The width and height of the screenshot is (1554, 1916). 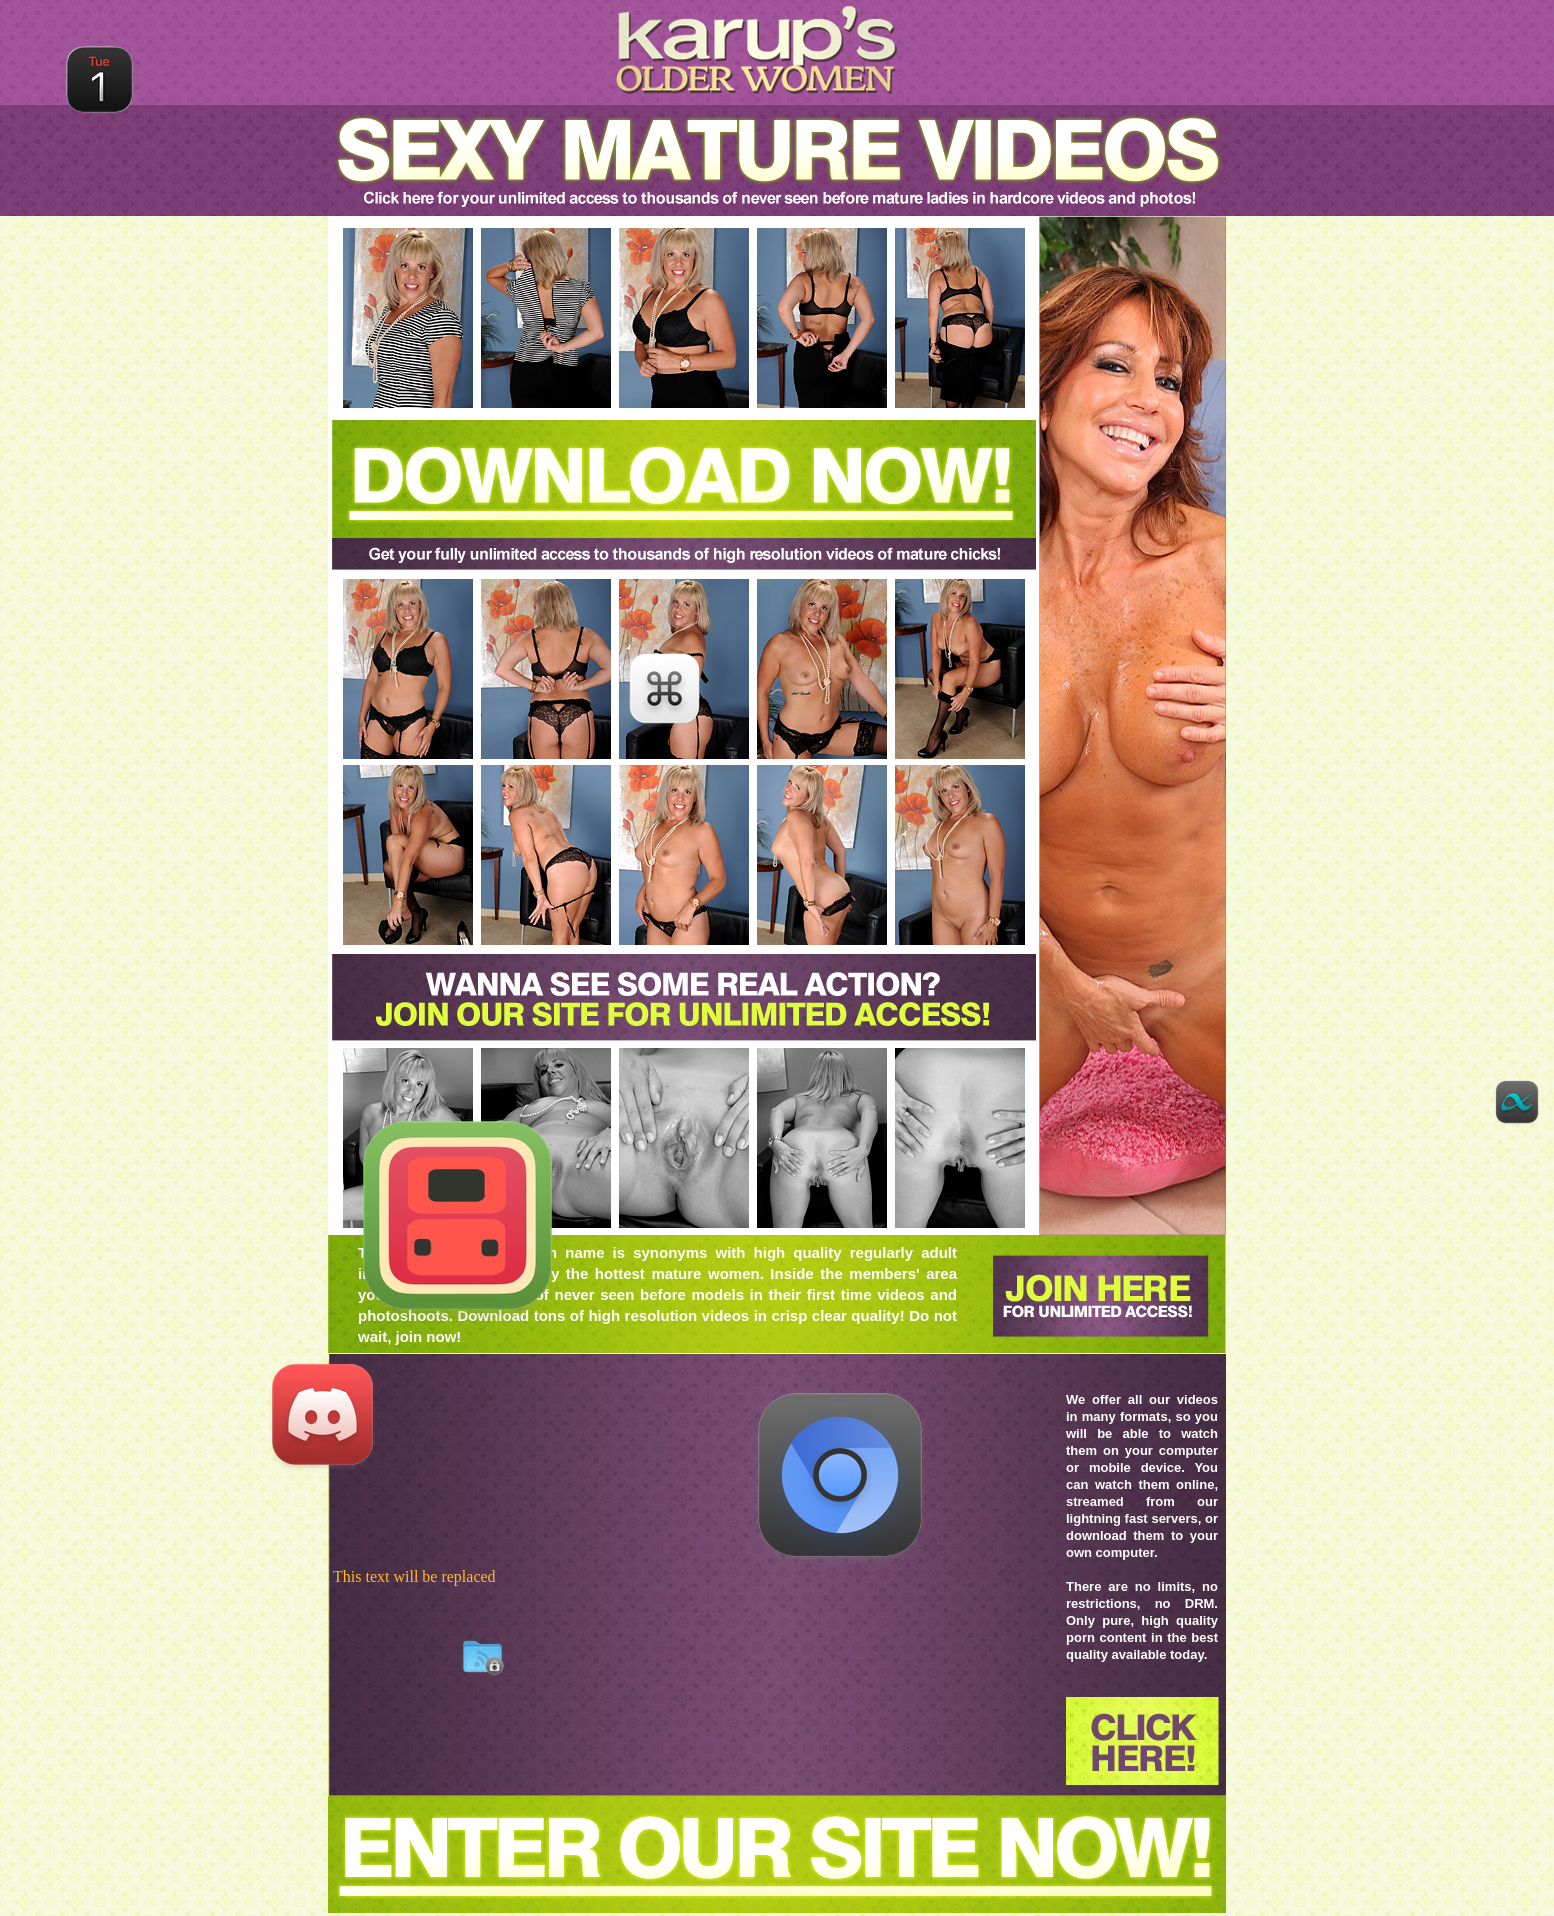 I want to click on open lightcord messaging app, so click(x=322, y=1414).